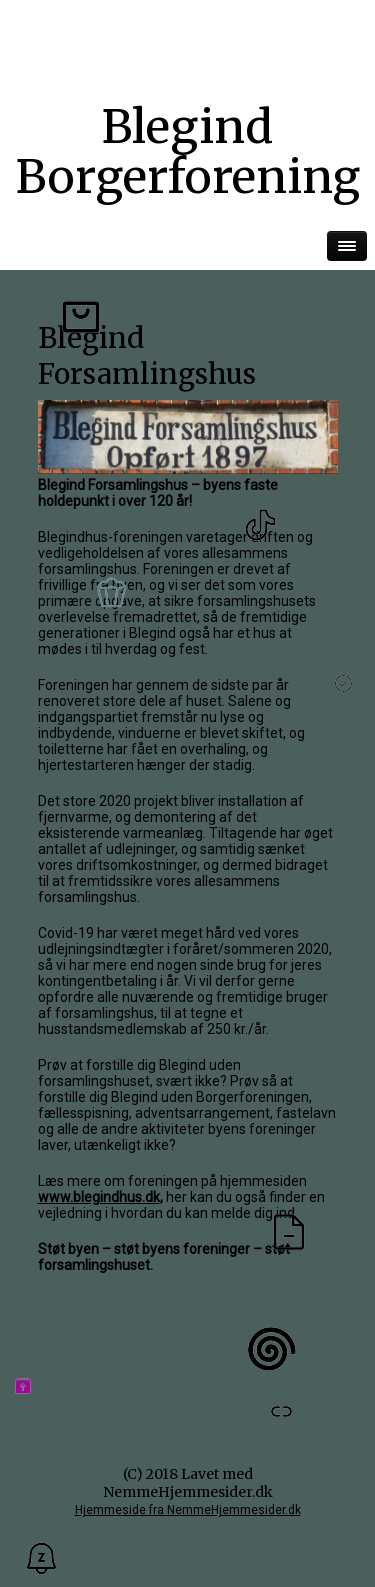 The height and width of the screenshot is (1587, 375). What do you see at coordinates (289, 1232) in the screenshot?
I see `remove a file from selection` at bounding box center [289, 1232].